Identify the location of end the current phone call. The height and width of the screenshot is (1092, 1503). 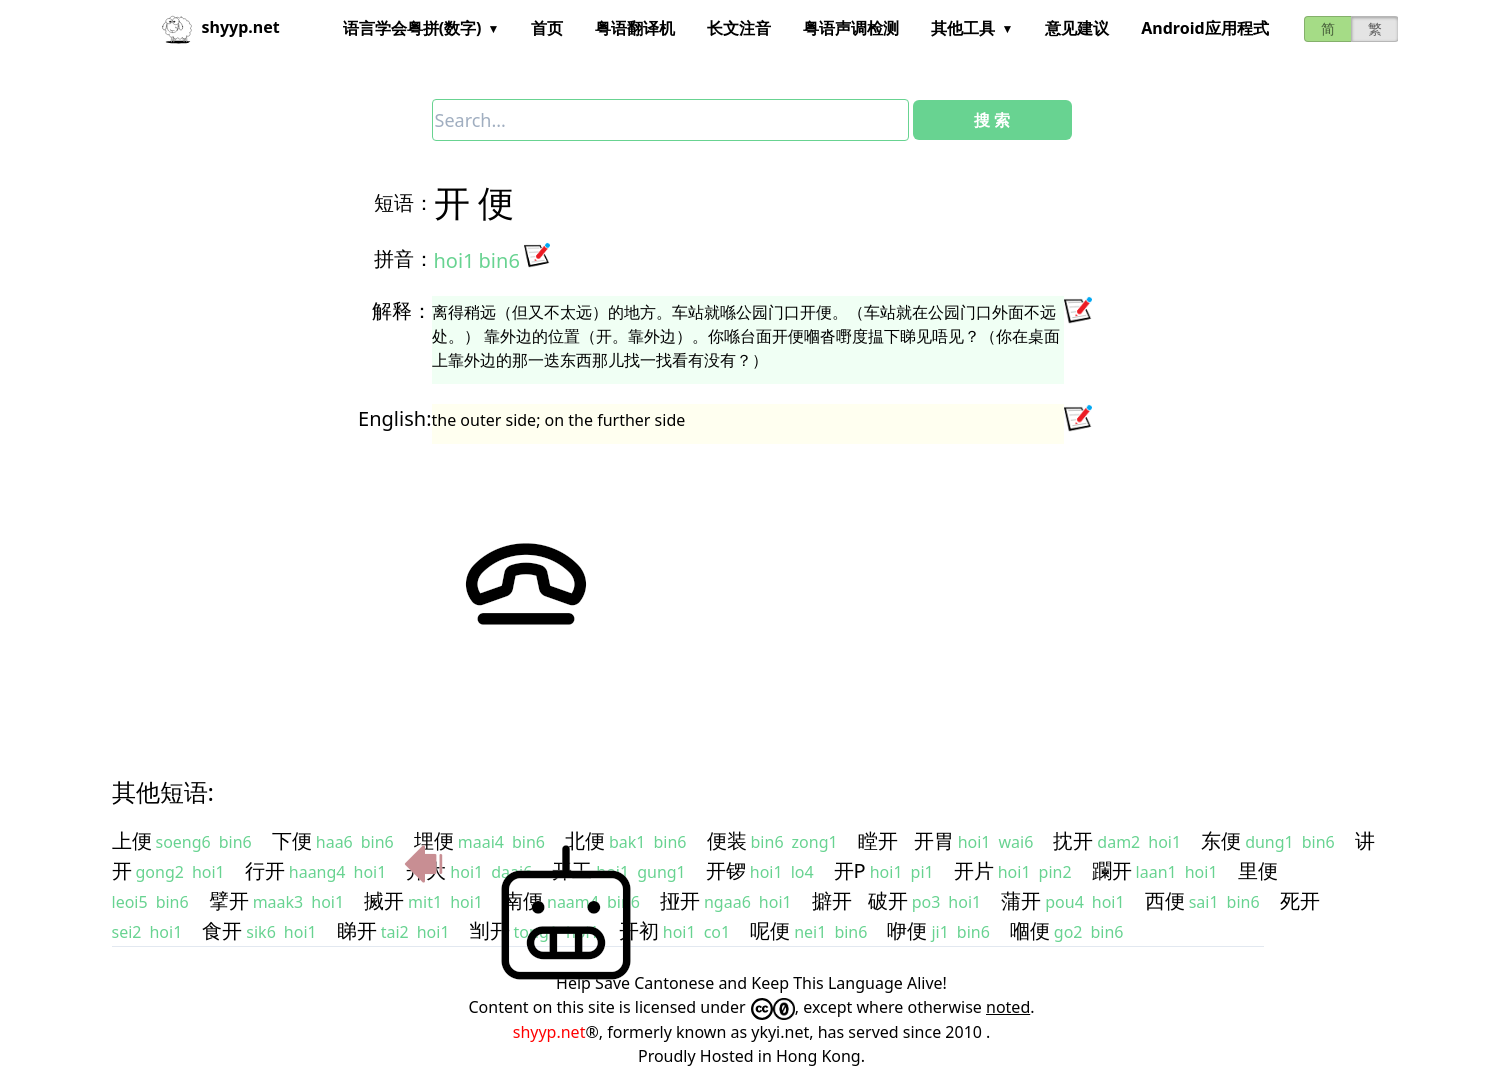
(526, 584).